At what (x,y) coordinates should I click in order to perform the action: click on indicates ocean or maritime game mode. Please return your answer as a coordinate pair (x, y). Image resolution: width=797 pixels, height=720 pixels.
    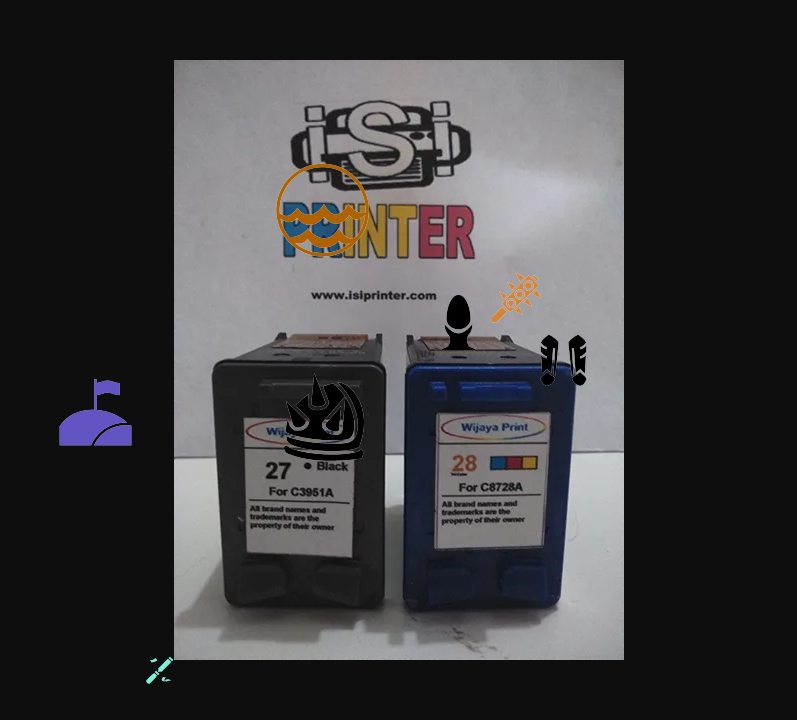
    Looking at the image, I should click on (322, 210).